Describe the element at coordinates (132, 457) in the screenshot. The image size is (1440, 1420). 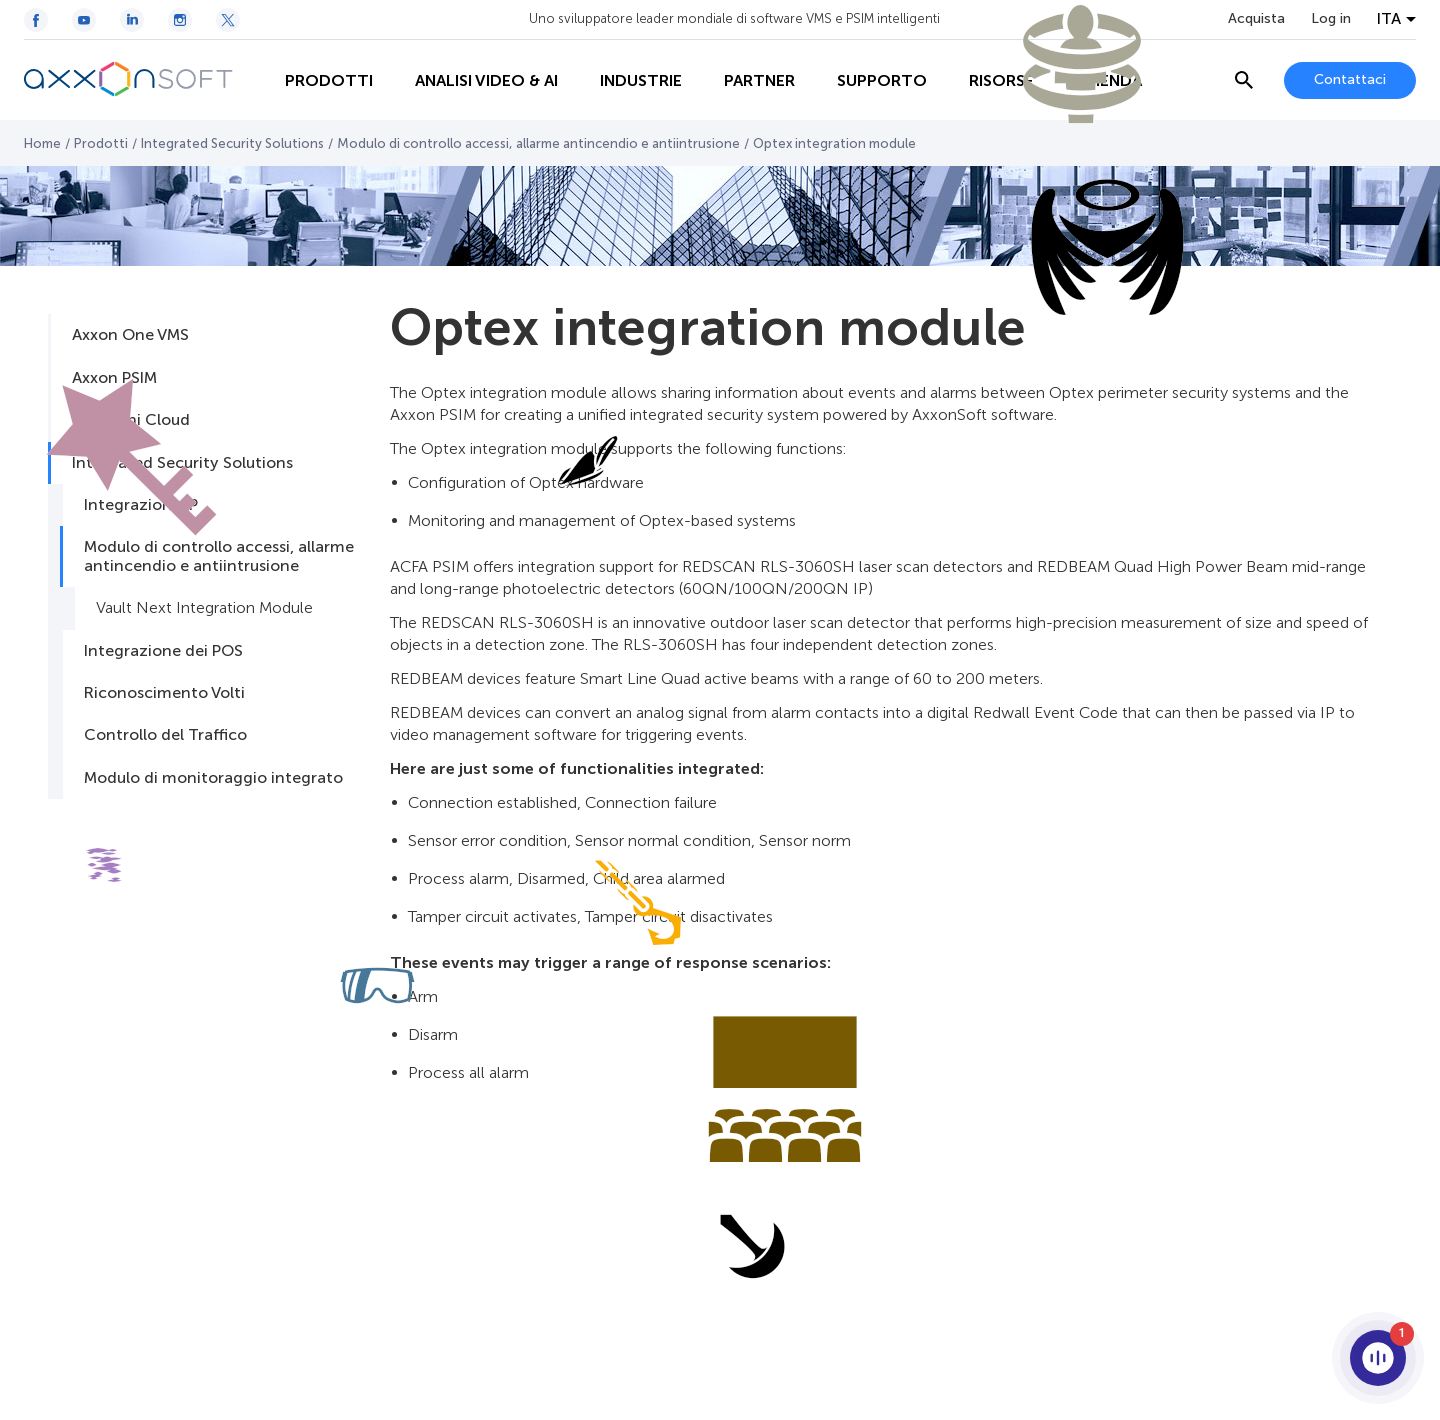
I see `unlock premium or starred content` at that location.